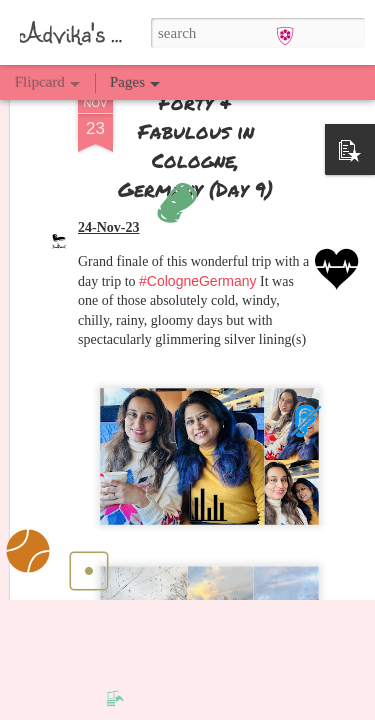 The image size is (375, 720). I want to click on roll the dice or trigger random selection, so click(89, 571).